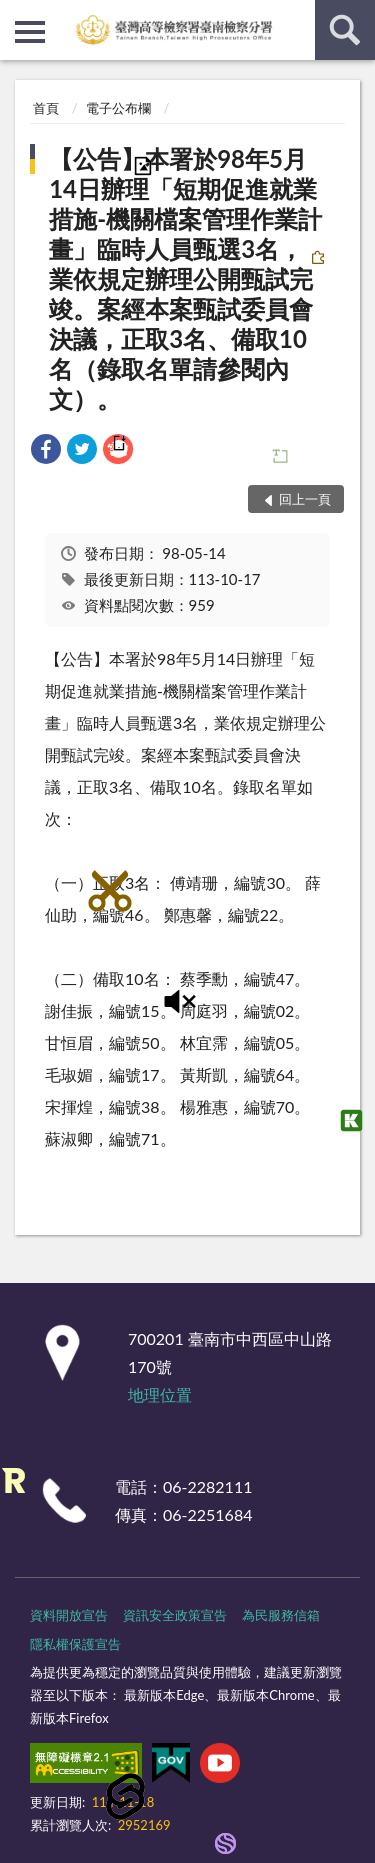 The width and height of the screenshot is (375, 1863). What do you see at coordinates (179, 1001) in the screenshot?
I see `mute or unmute audio` at bounding box center [179, 1001].